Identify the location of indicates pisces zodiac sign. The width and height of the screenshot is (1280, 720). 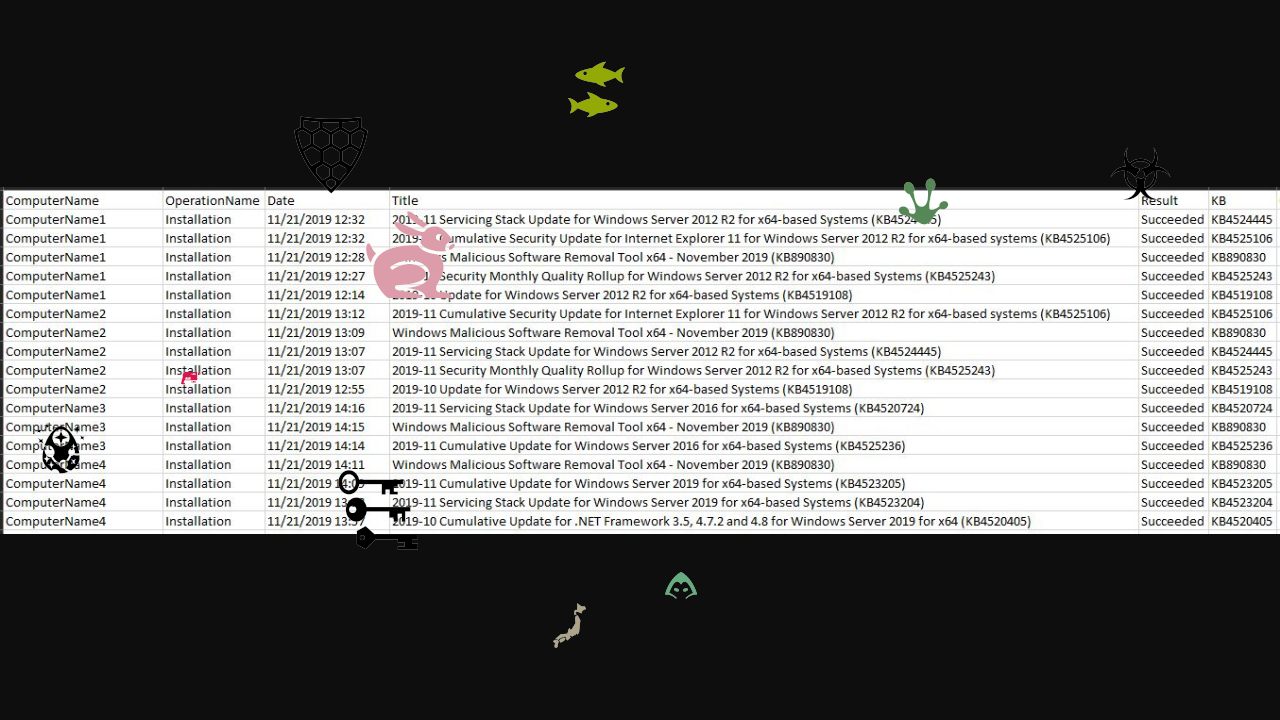
(596, 88).